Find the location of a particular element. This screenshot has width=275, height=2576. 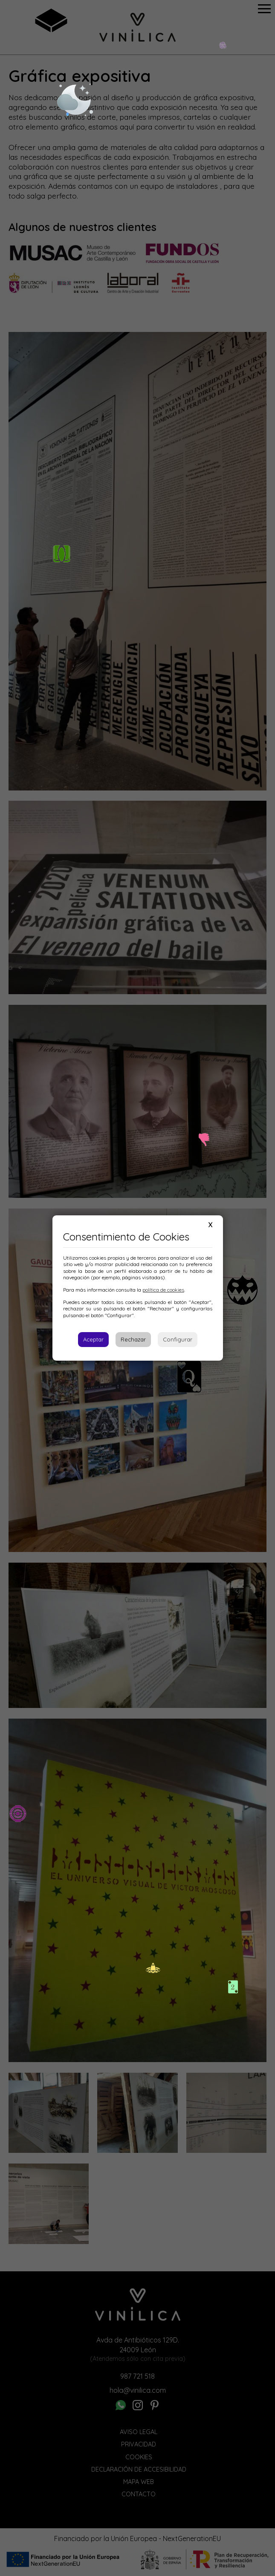

queen of hearts playing card is located at coordinates (189, 1376).